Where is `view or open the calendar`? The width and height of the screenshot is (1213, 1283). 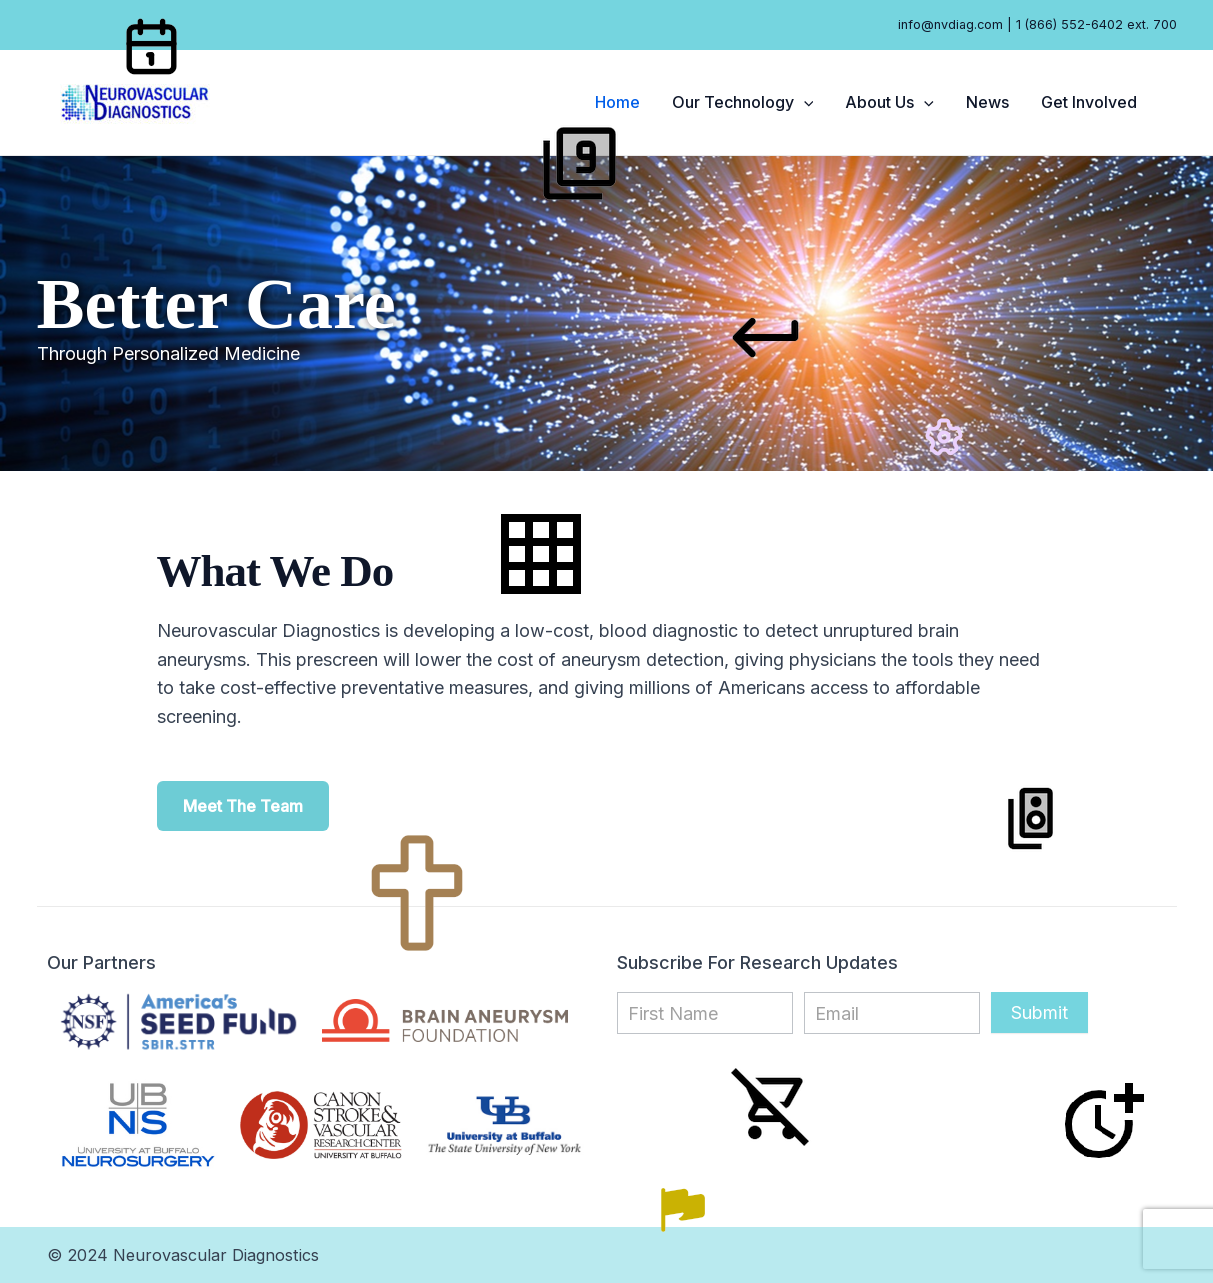 view or open the calendar is located at coordinates (151, 46).